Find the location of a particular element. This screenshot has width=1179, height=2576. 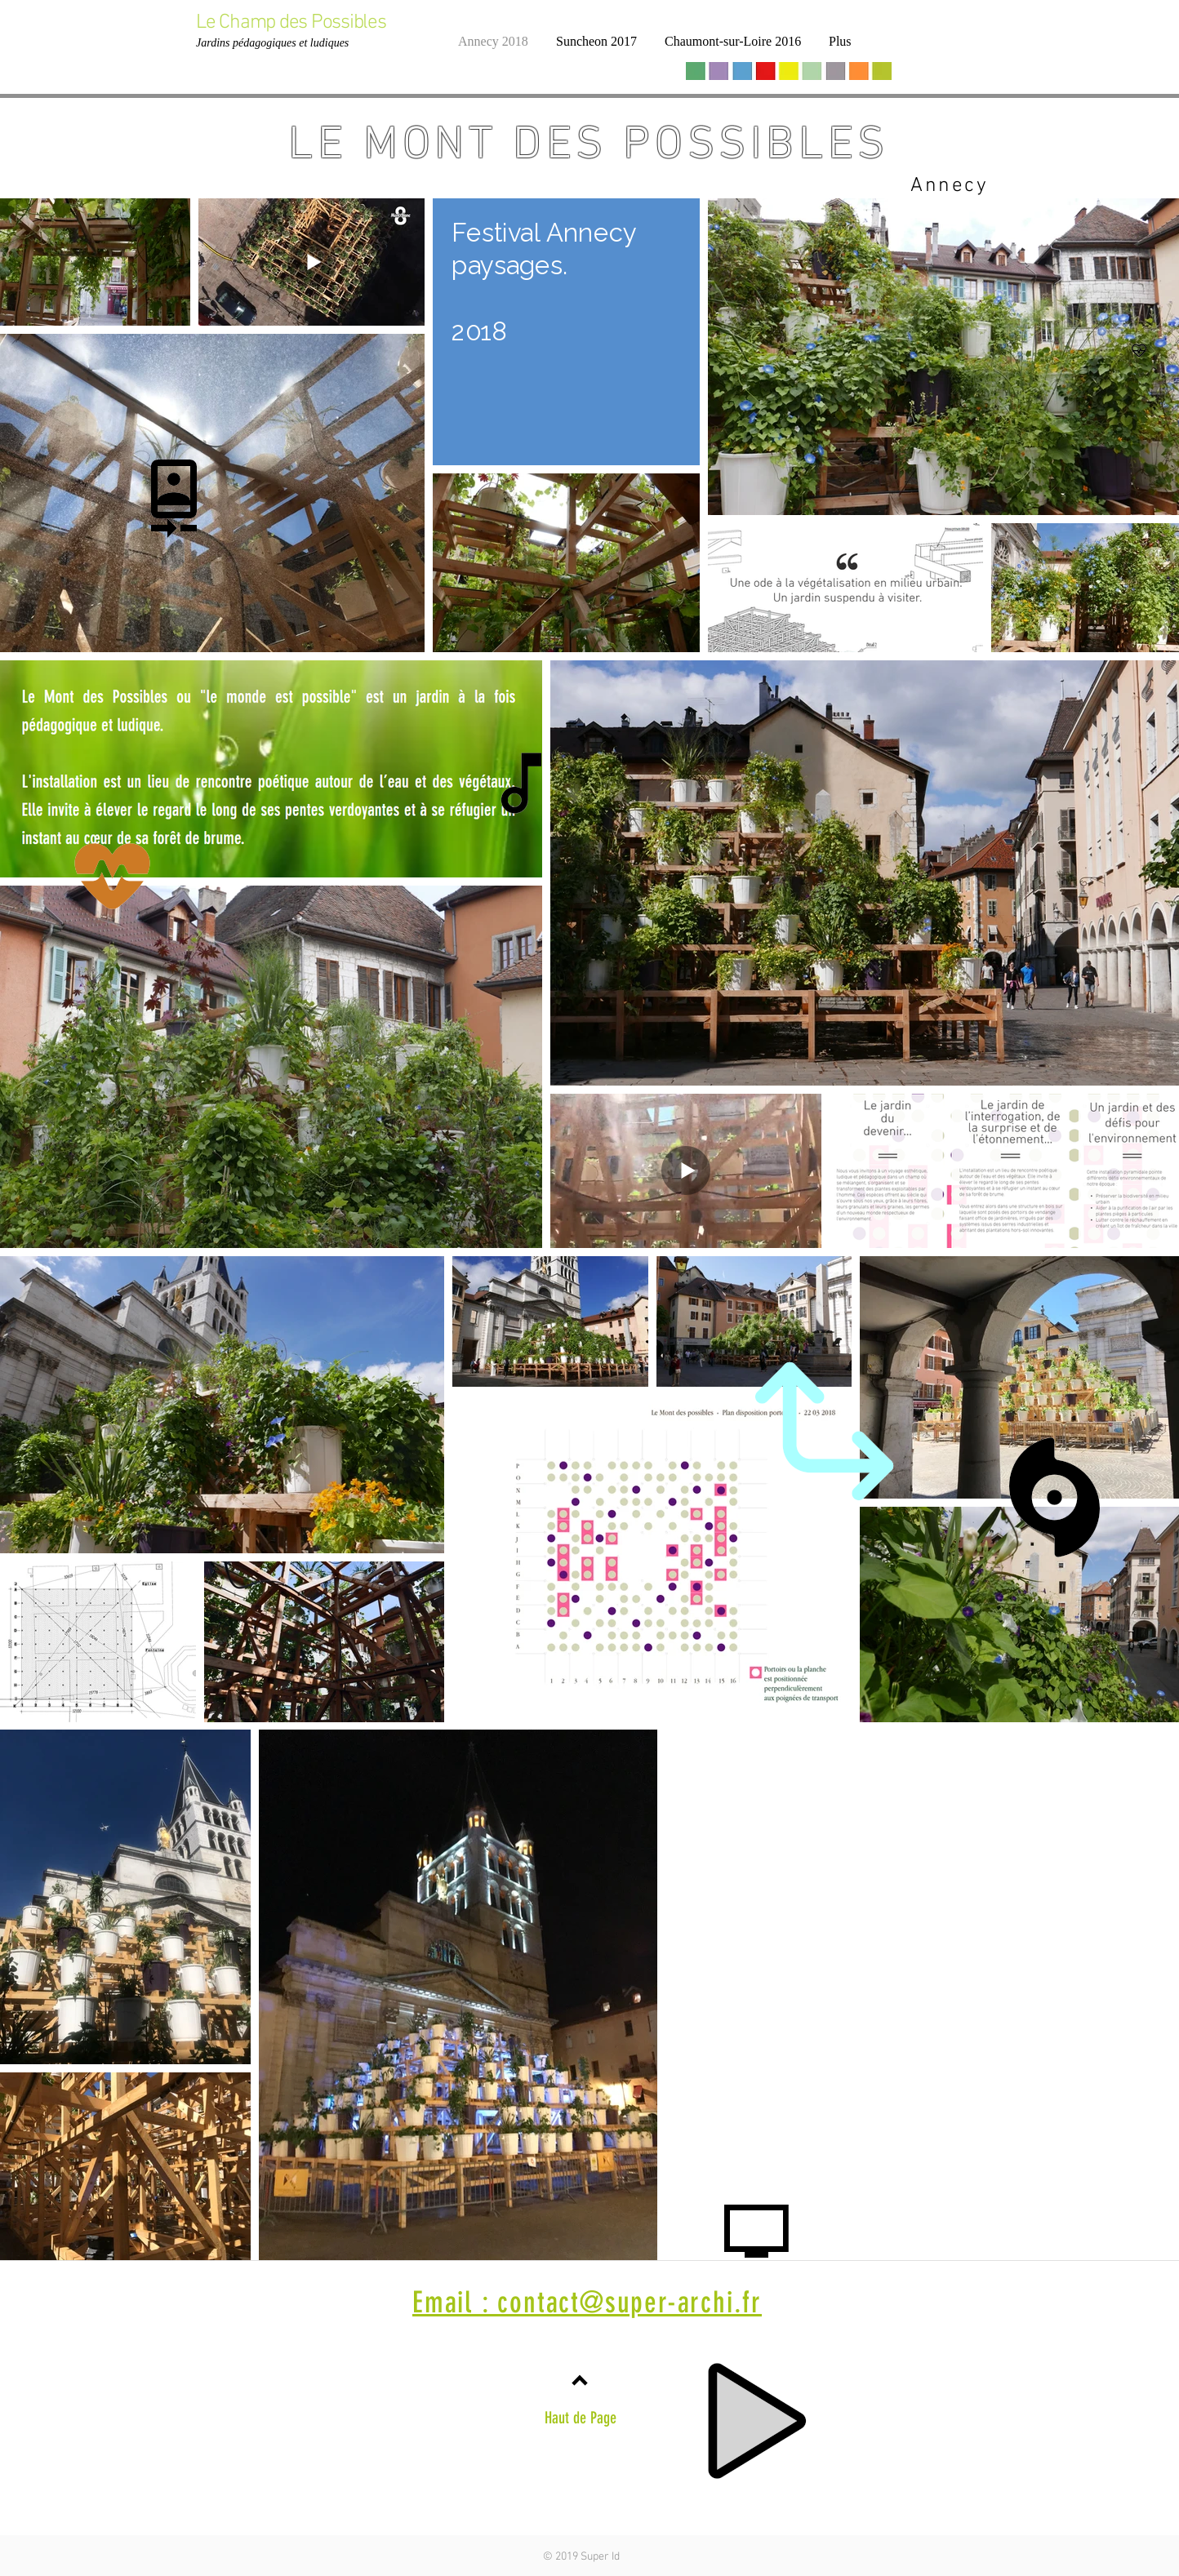

indicates hurricane or tropical storm warning is located at coordinates (1054, 1497).